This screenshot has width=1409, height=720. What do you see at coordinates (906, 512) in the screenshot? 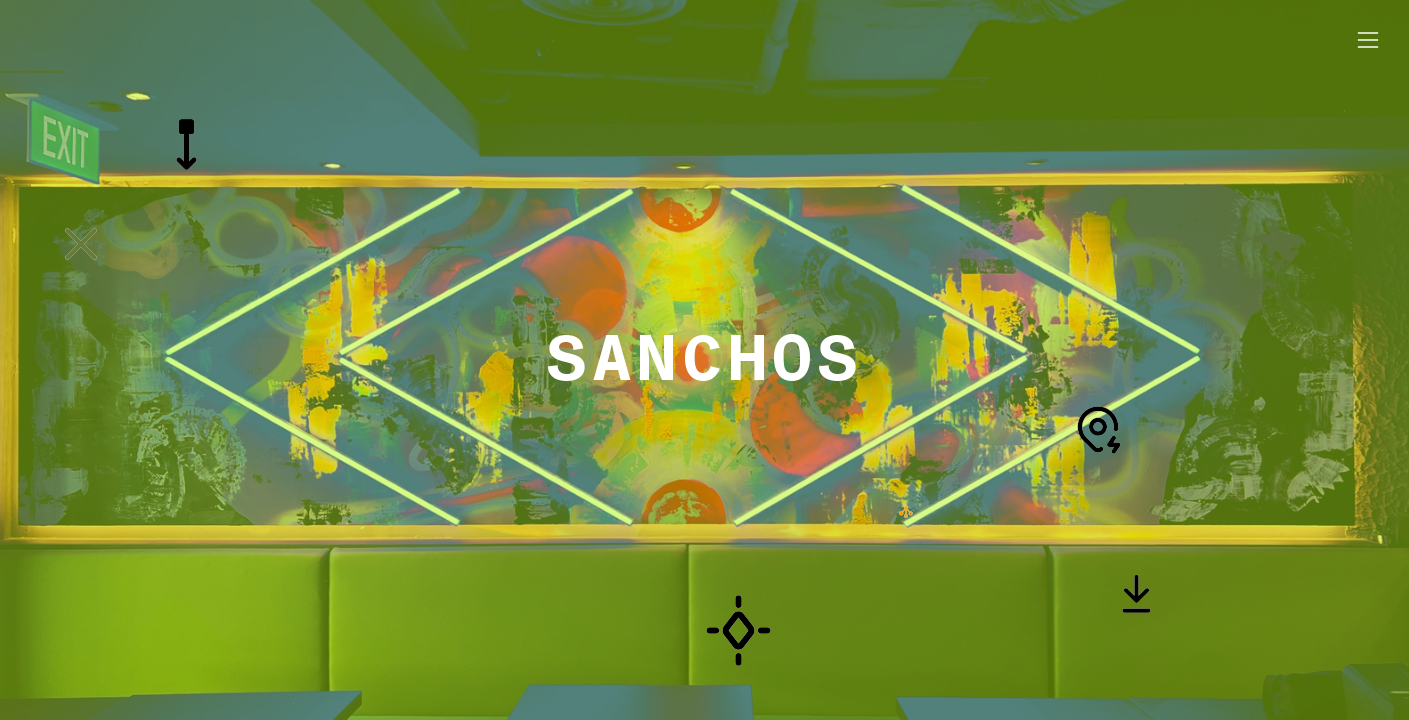
I see `view hierarchical data structure` at bounding box center [906, 512].